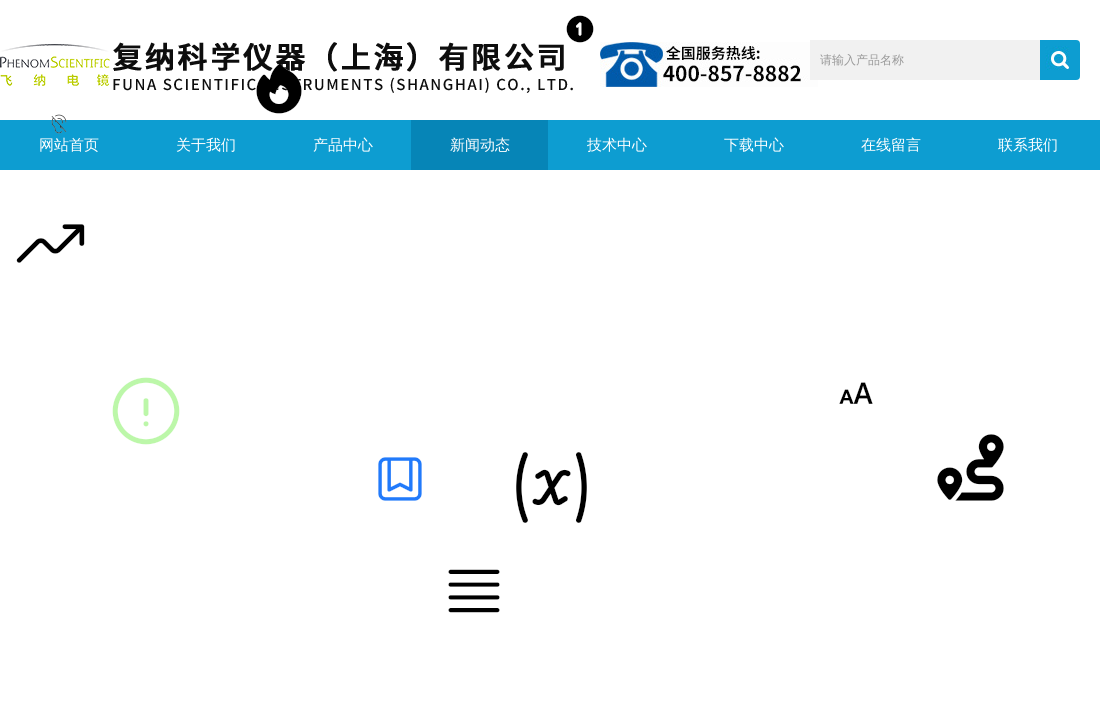 The image size is (1100, 720). Describe the element at coordinates (856, 392) in the screenshot. I see `adjust text size settings` at that location.